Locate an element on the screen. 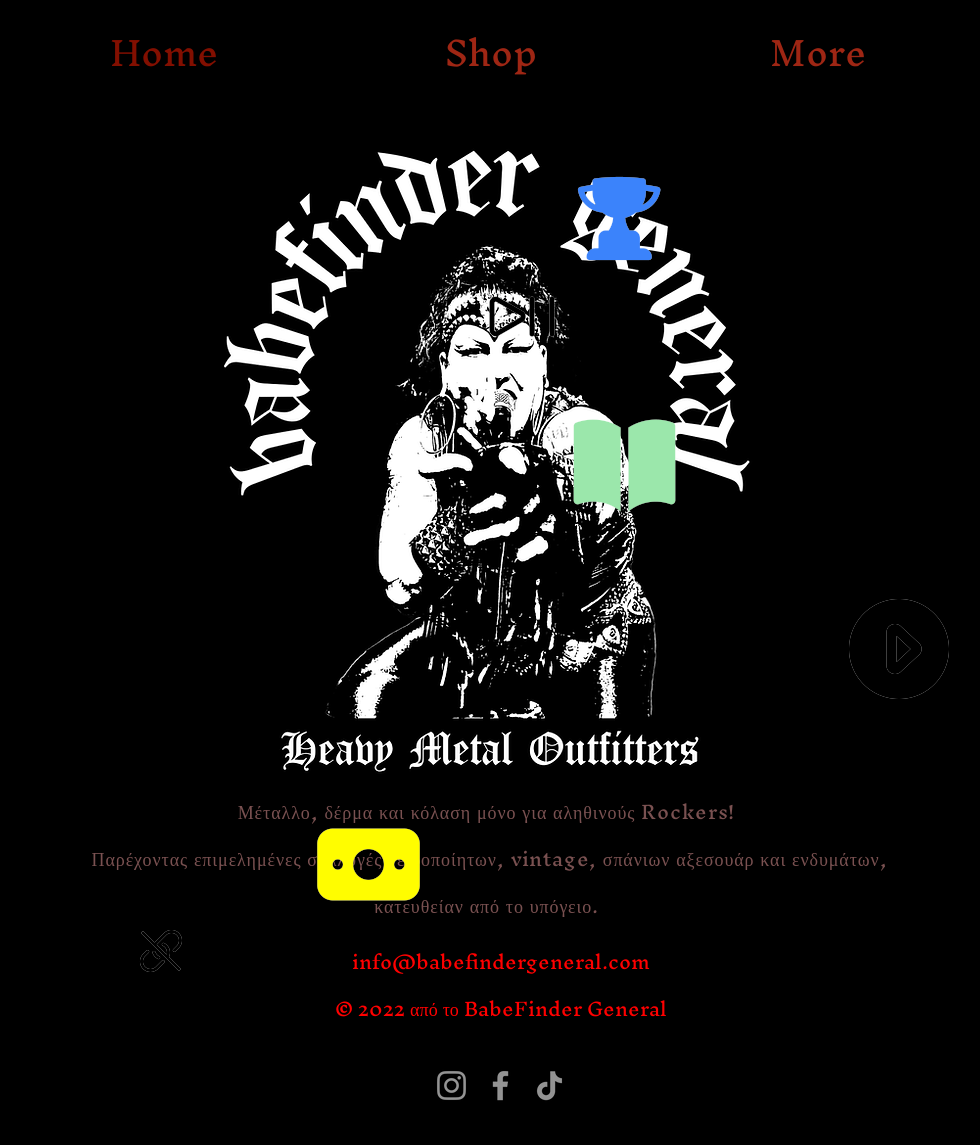 The height and width of the screenshot is (1145, 980). toggle between play and pause for media playback is located at coordinates (522, 314).